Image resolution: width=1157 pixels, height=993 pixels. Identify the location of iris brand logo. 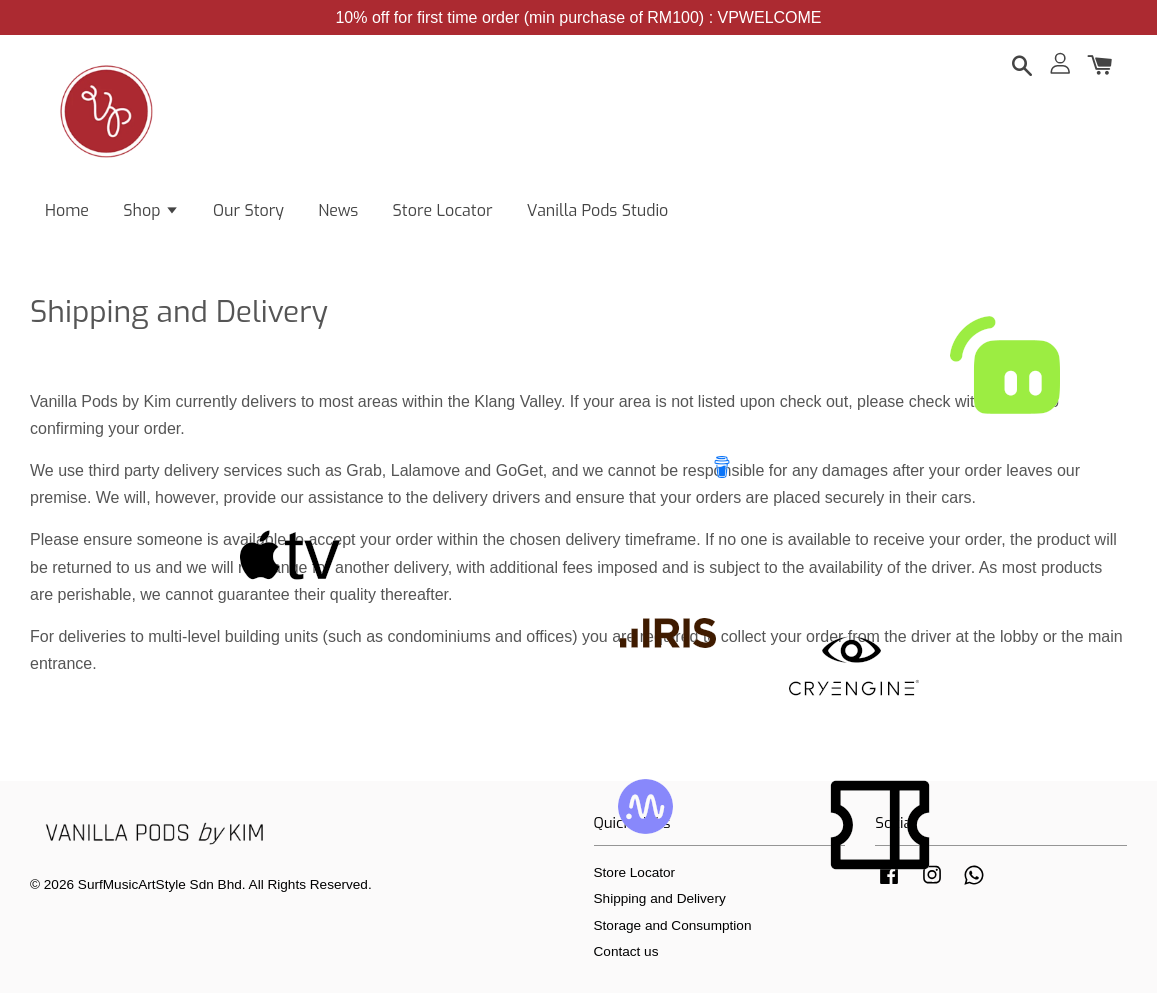
(668, 633).